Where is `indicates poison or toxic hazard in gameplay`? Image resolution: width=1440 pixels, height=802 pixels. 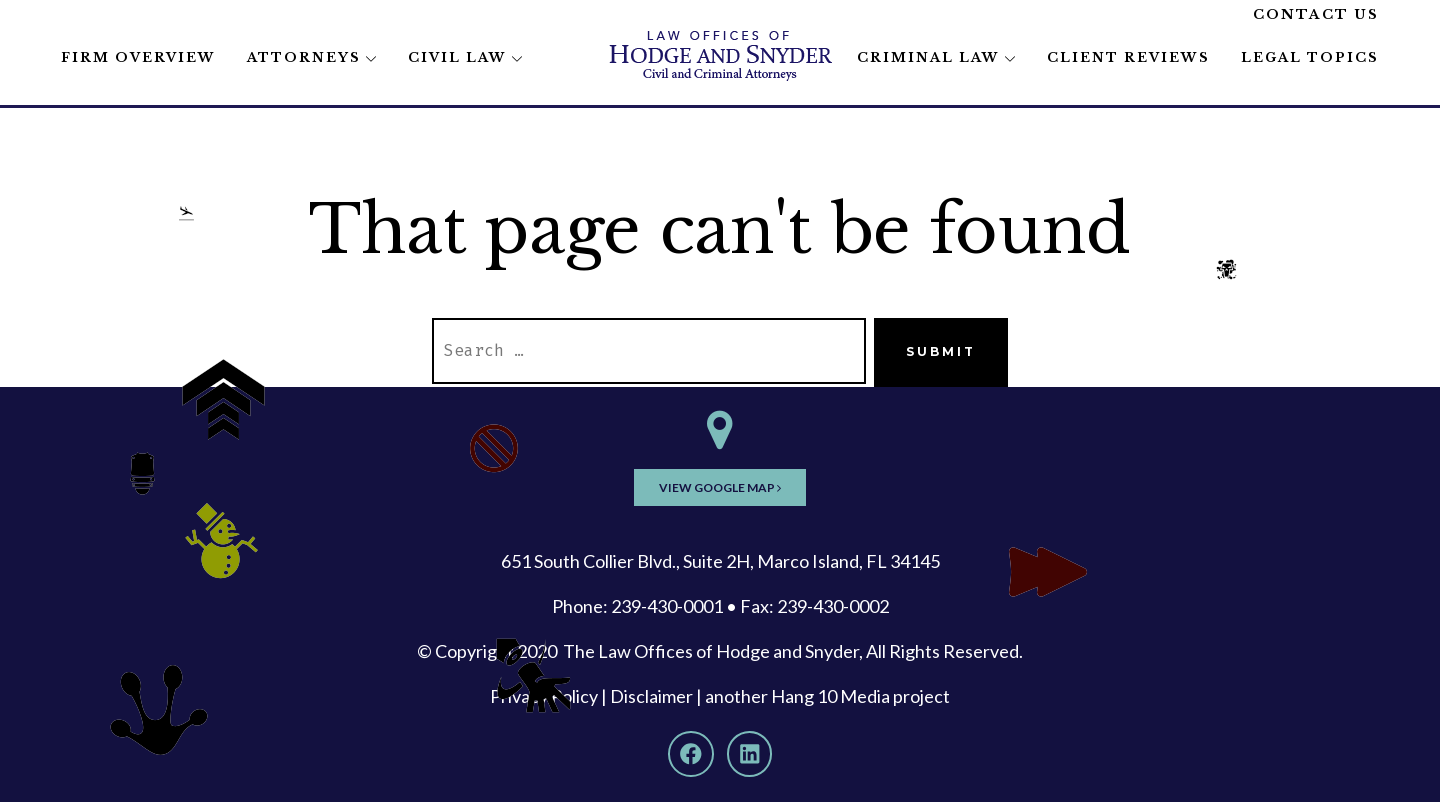
indicates poison or toxic hazard in gameplay is located at coordinates (1226, 269).